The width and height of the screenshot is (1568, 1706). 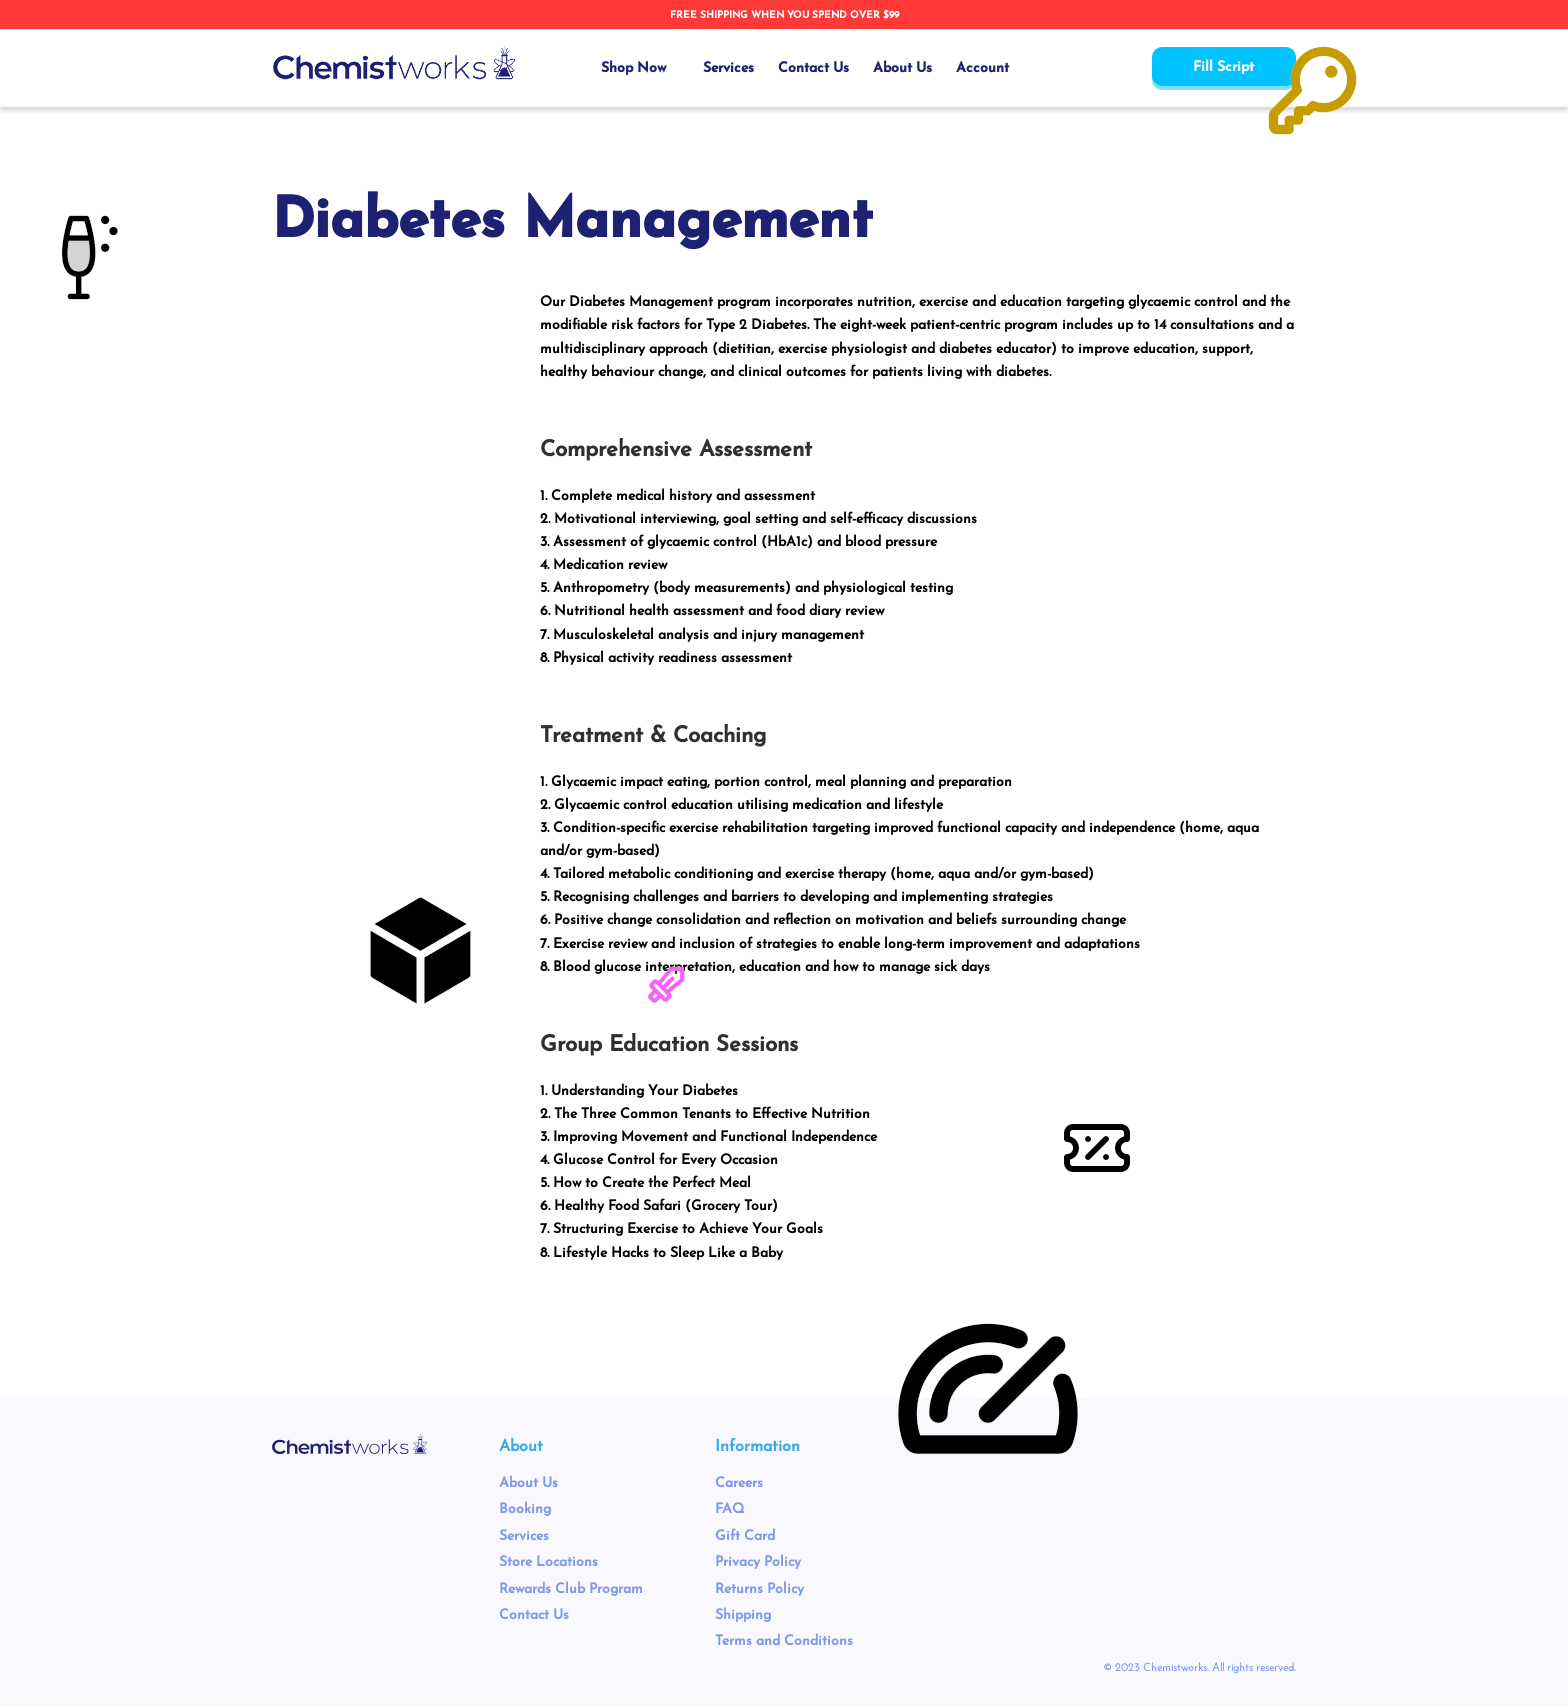 I want to click on view 3D model or object, so click(x=420, y=951).